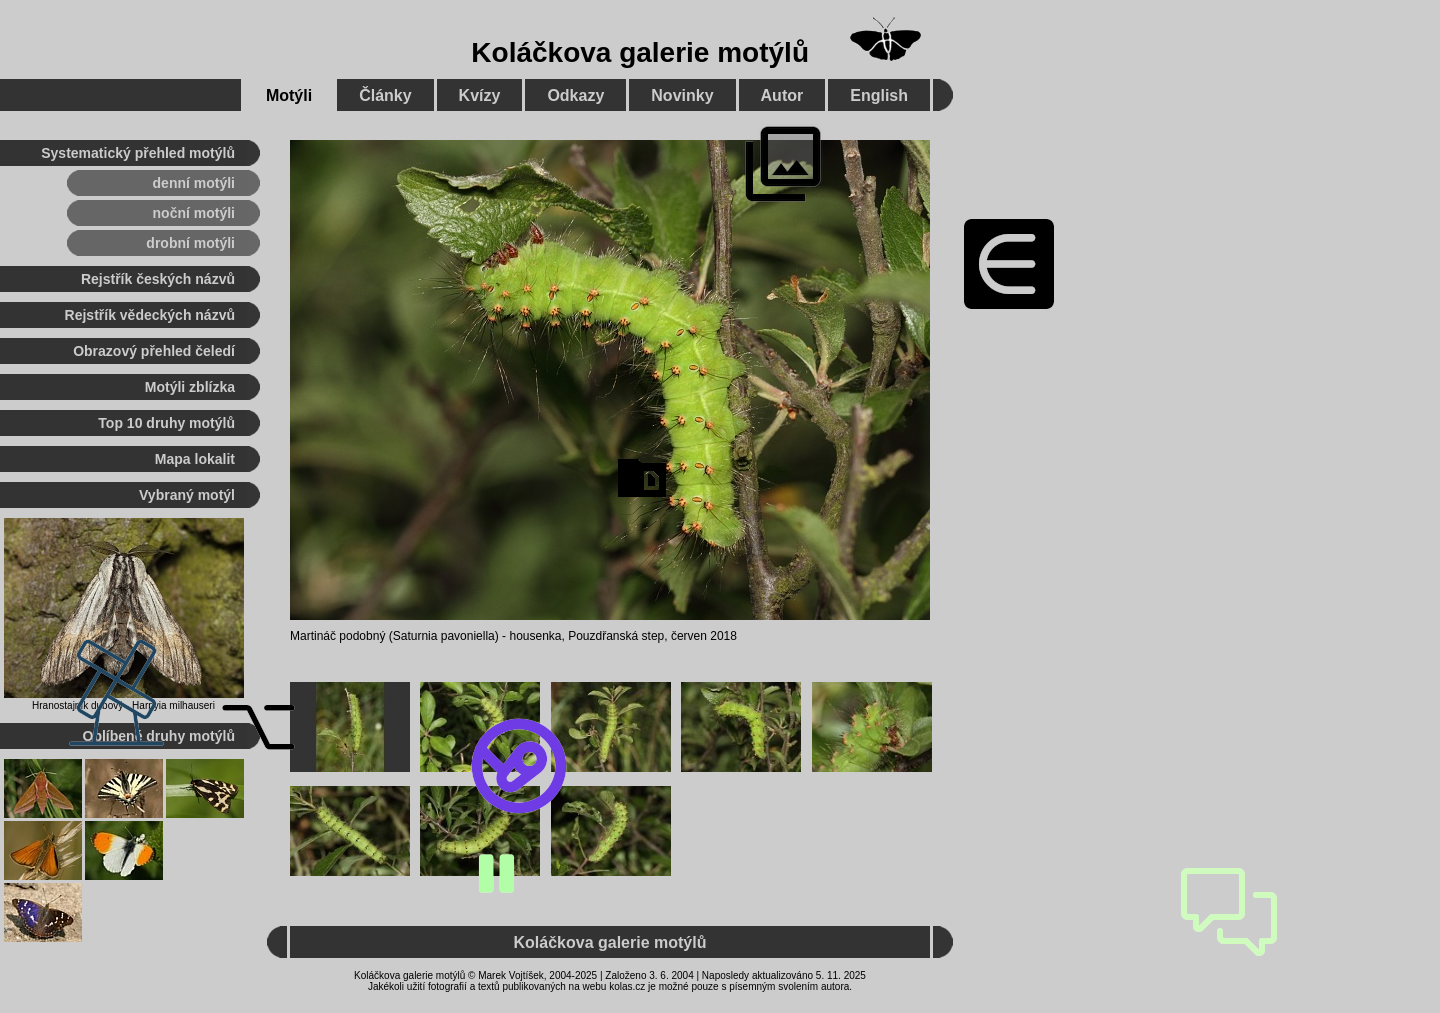  I want to click on view photo collections or albums, so click(783, 164).